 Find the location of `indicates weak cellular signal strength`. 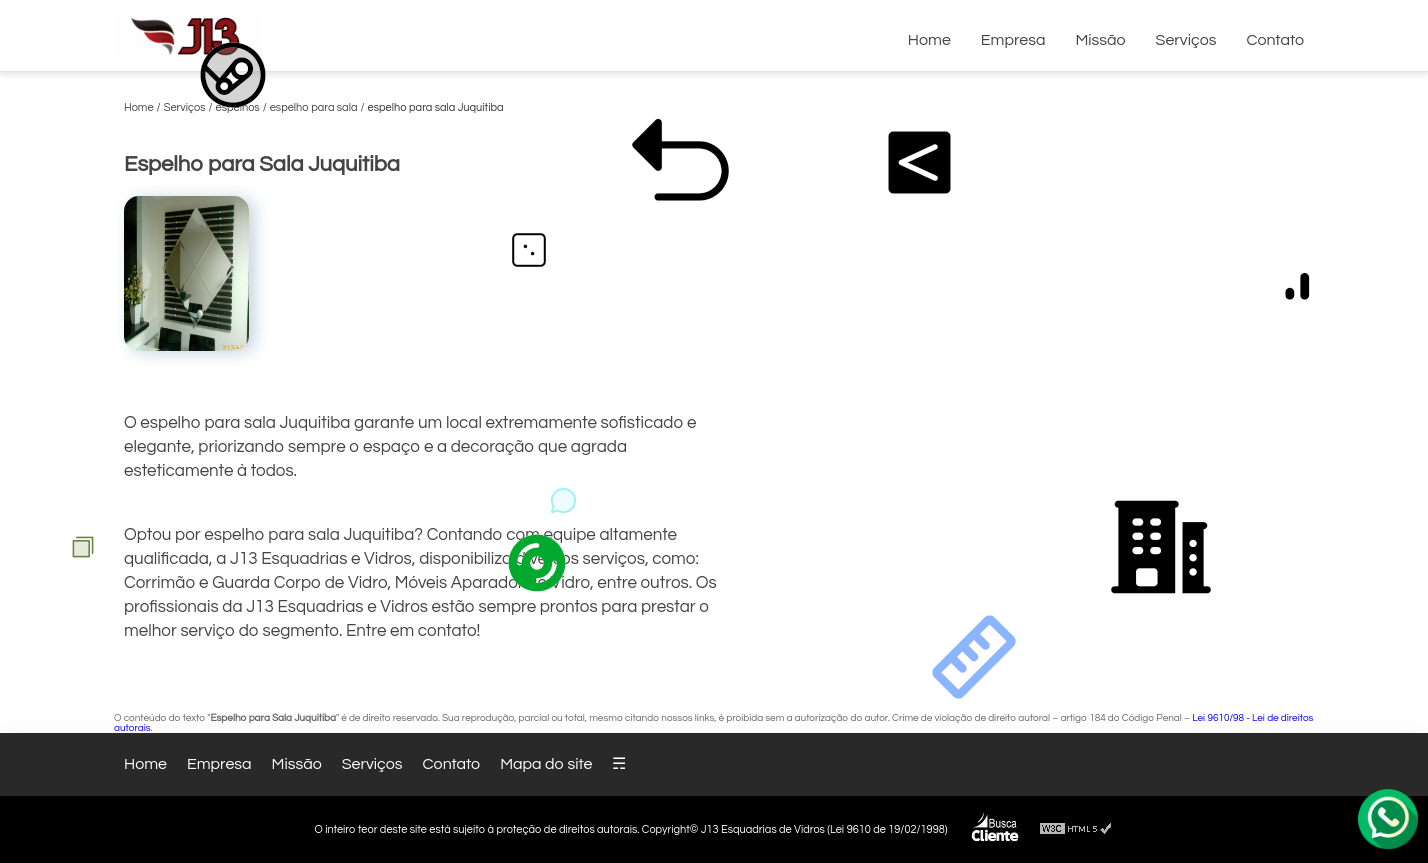

indicates weak cellular signal strength is located at coordinates (1322, 268).